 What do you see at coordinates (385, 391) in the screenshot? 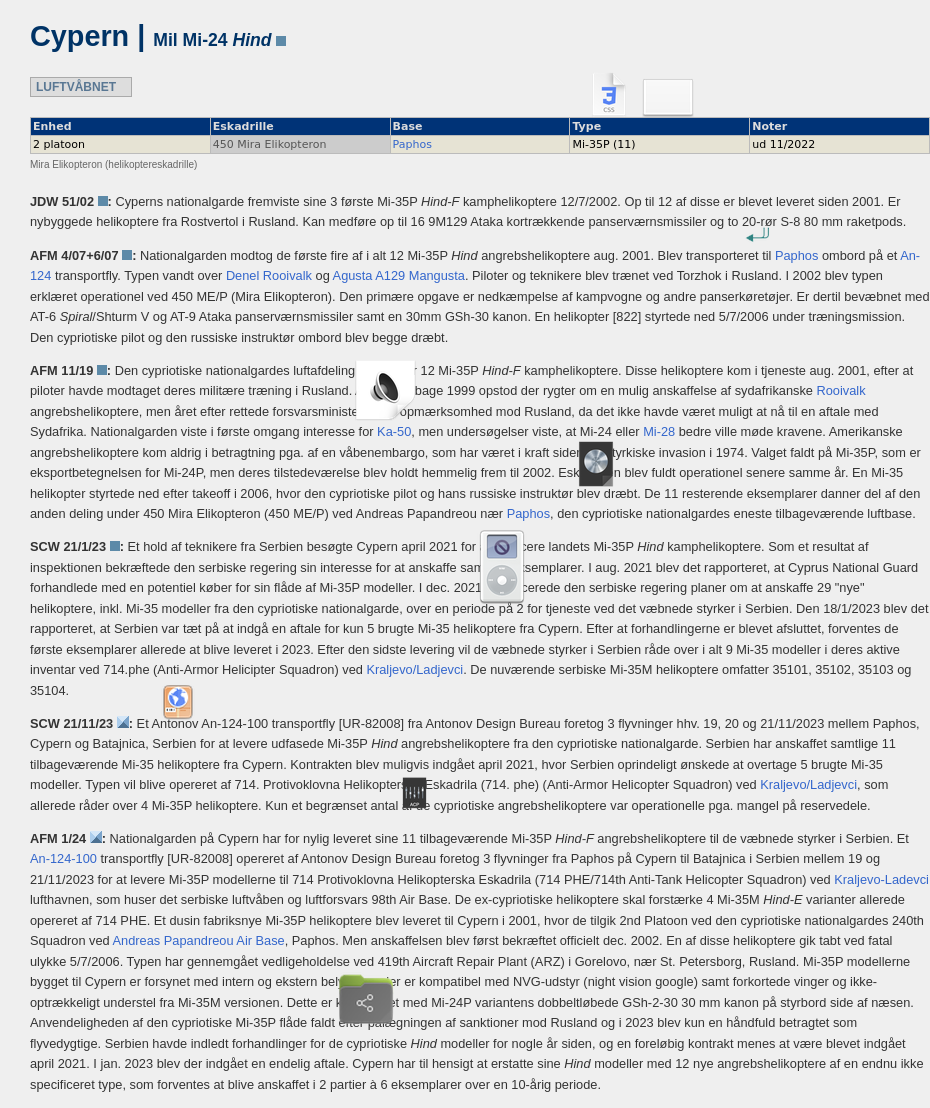
I see `a sound clipping or audio snippet file` at bounding box center [385, 391].